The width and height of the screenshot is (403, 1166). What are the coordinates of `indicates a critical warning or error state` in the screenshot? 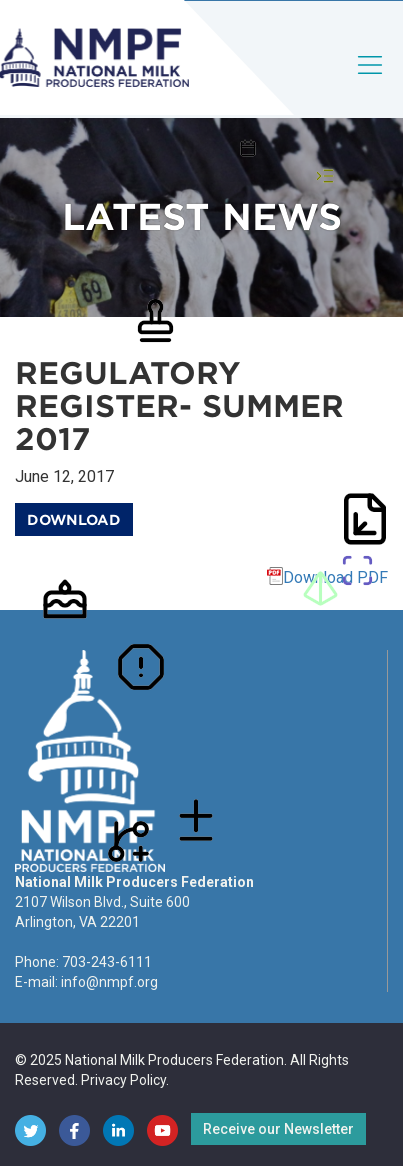 It's located at (141, 667).